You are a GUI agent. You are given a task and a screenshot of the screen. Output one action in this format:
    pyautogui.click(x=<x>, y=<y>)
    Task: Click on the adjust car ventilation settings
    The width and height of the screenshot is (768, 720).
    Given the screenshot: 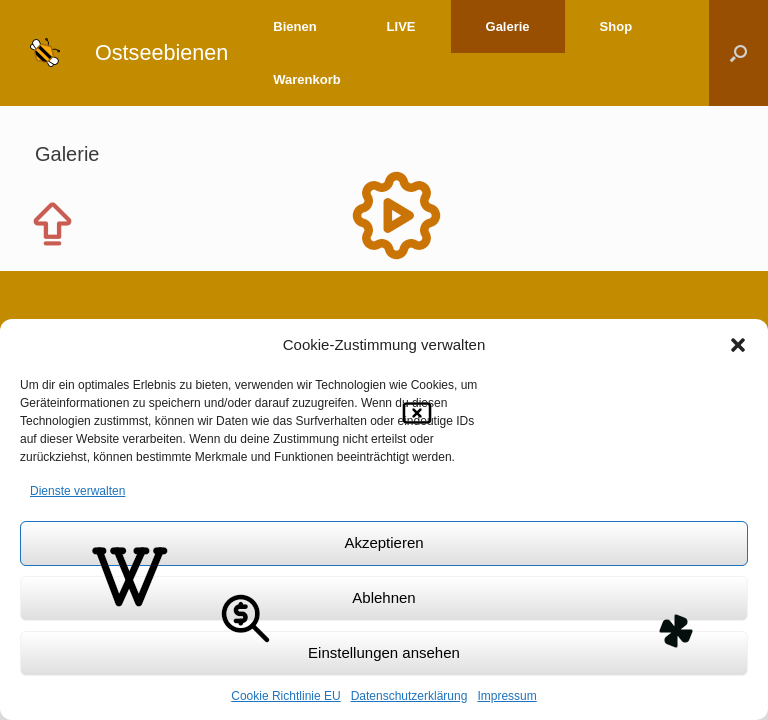 What is the action you would take?
    pyautogui.click(x=676, y=631)
    